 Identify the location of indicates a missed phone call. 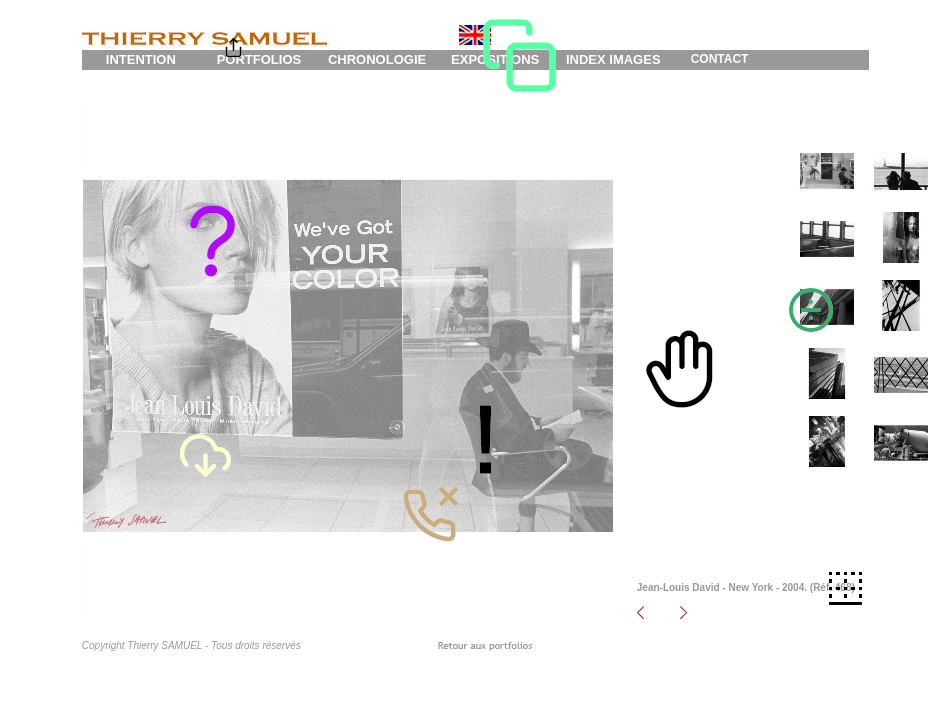
(429, 515).